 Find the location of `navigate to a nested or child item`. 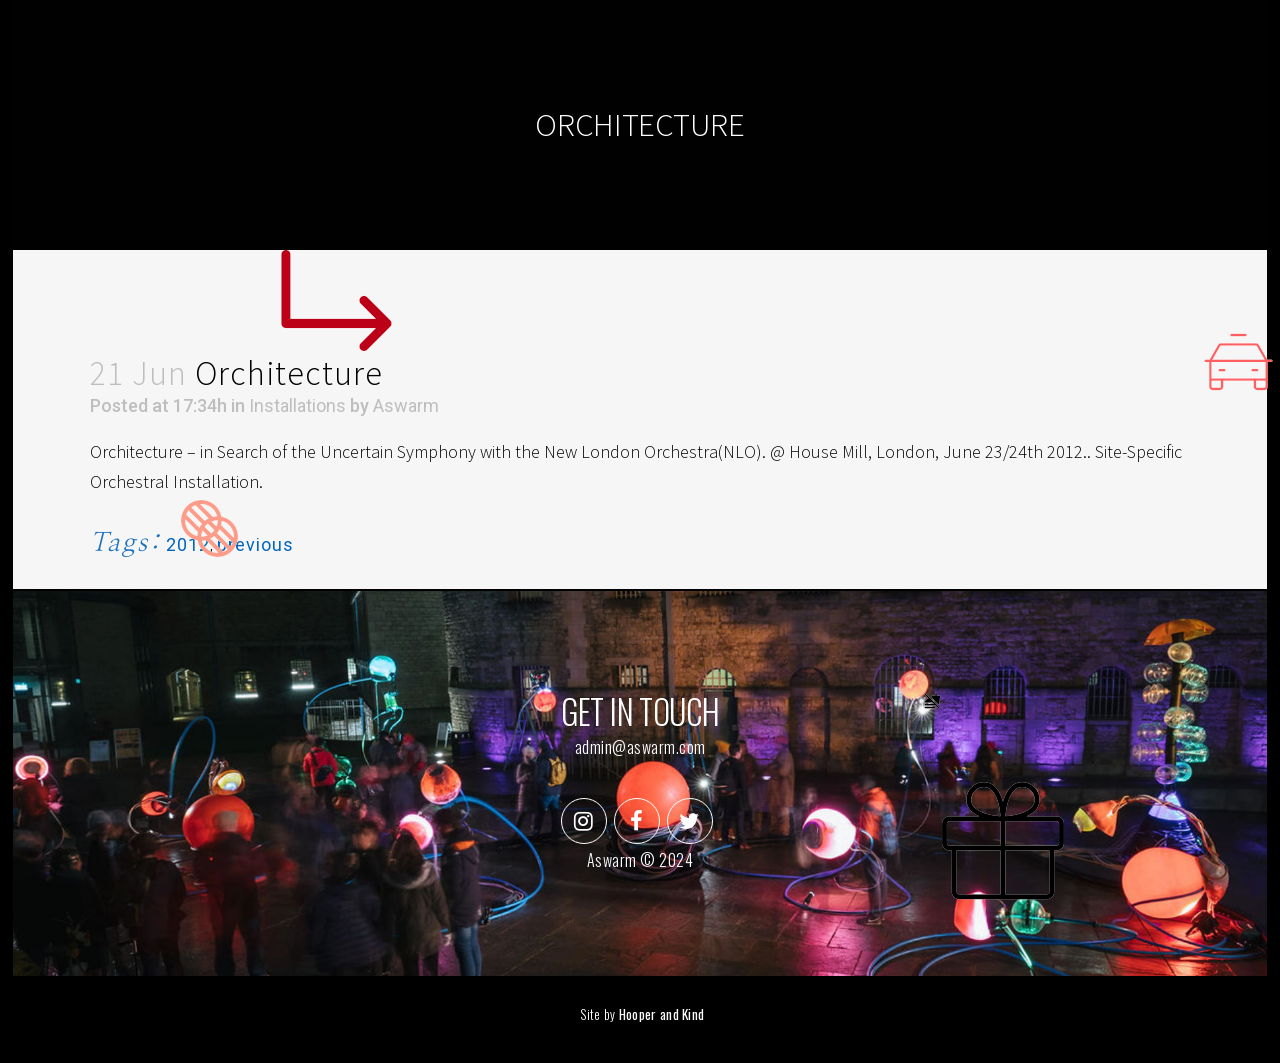

navigate to a nested or child item is located at coordinates (336, 300).